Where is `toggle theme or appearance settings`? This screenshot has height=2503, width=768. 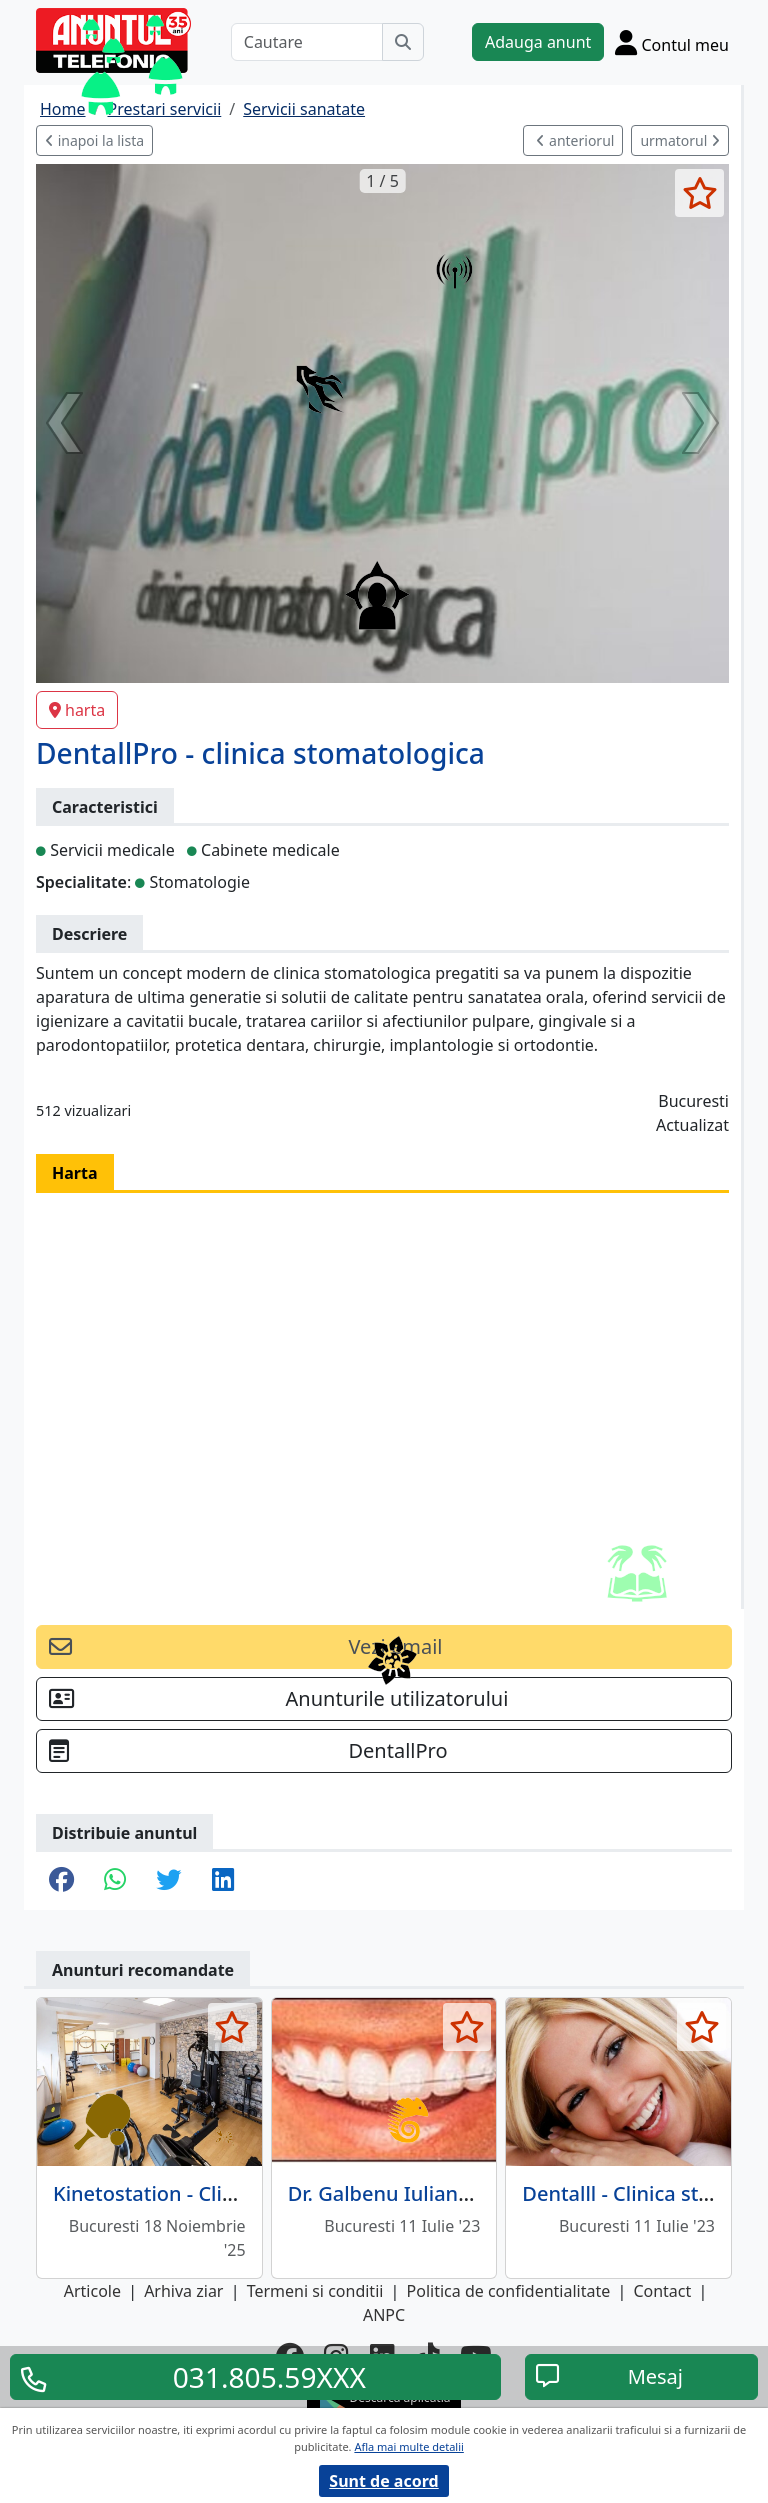 toggle theme or appearance settings is located at coordinates (408, 2120).